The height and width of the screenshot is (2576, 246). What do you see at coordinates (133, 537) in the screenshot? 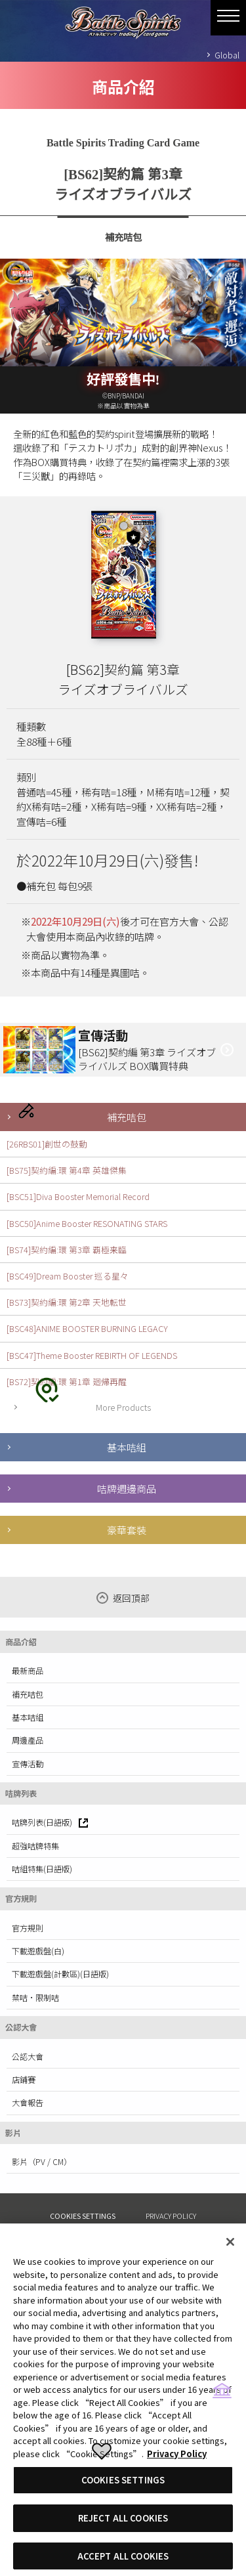
I see `view security or protection settings` at bounding box center [133, 537].